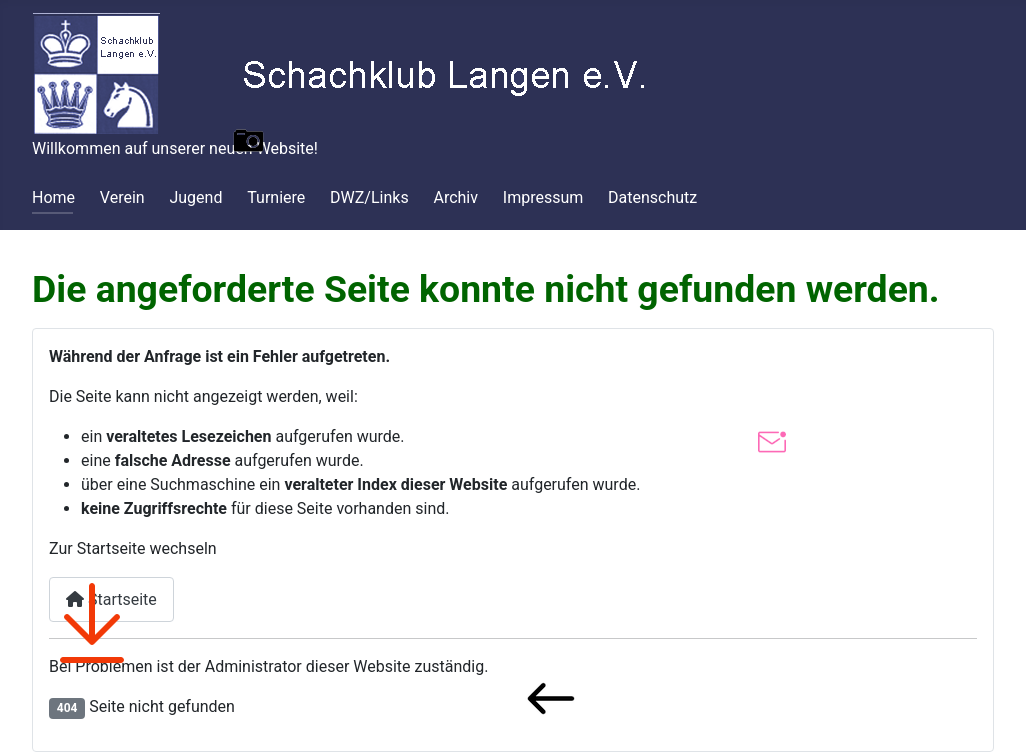 Image resolution: width=1026 pixels, height=752 pixels. Describe the element at coordinates (772, 442) in the screenshot. I see `indicates unread messages or notifications` at that location.